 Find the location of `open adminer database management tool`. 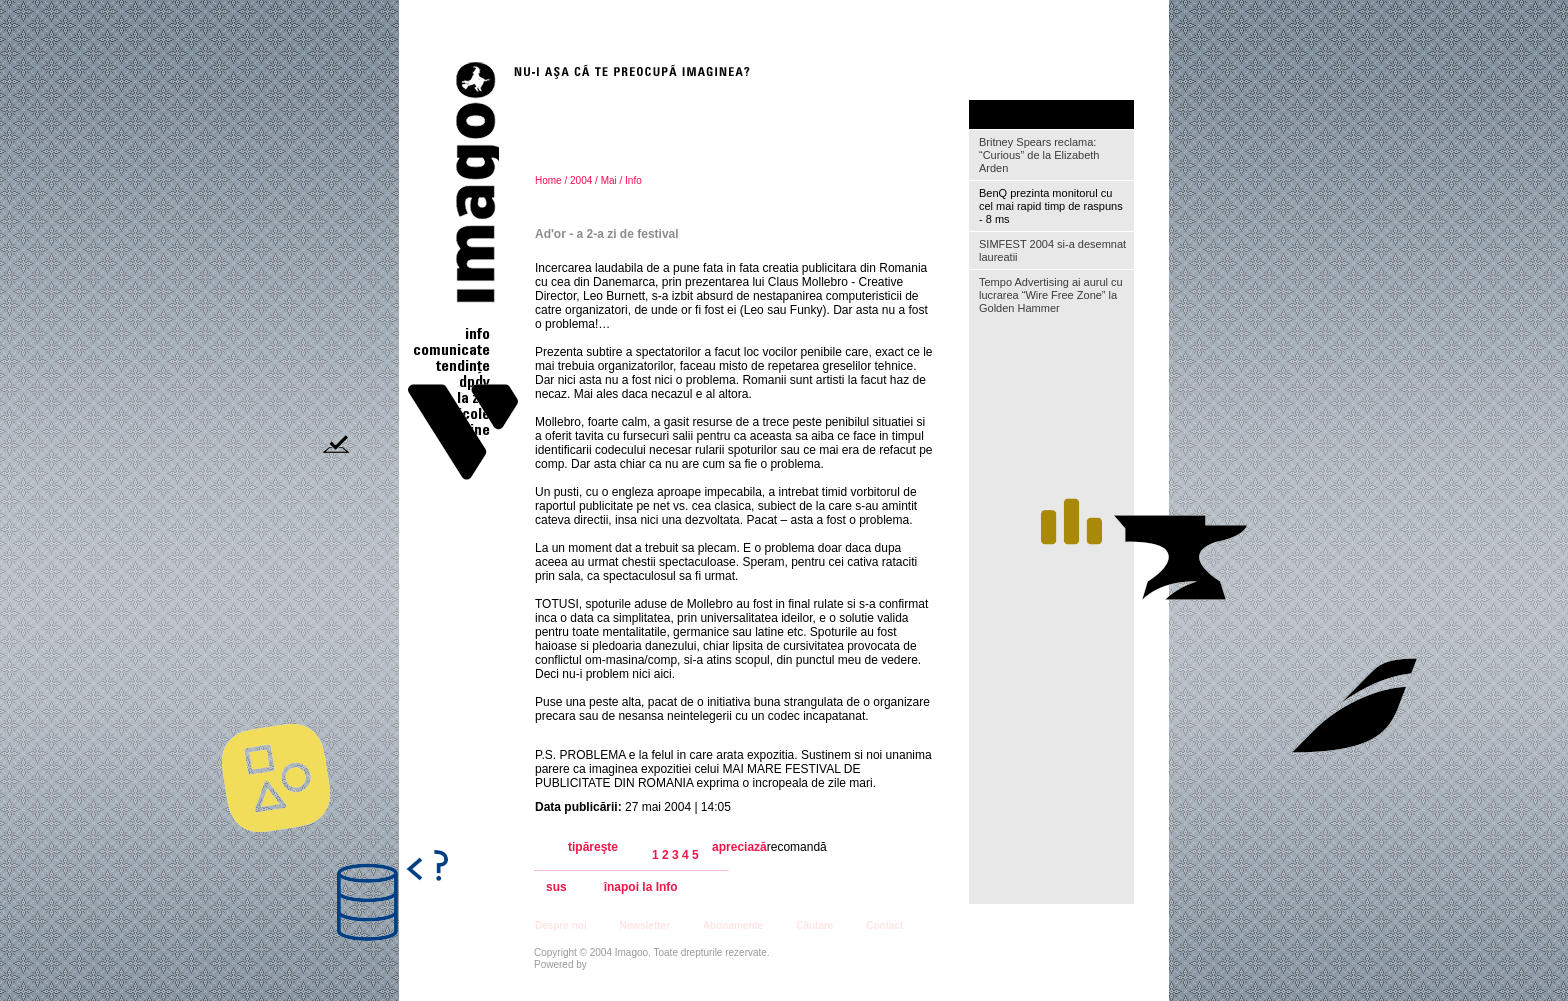

open adminer database management tool is located at coordinates (392, 895).